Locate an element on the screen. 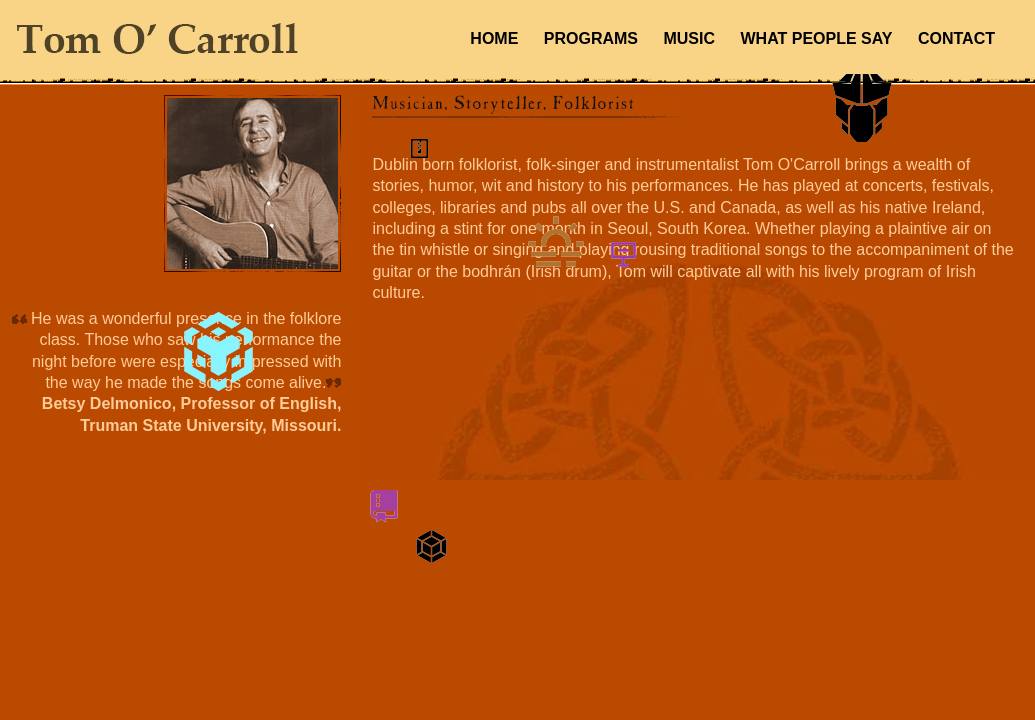 Image resolution: width=1035 pixels, height=720 pixels. access git repository is located at coordinates (384, 505).